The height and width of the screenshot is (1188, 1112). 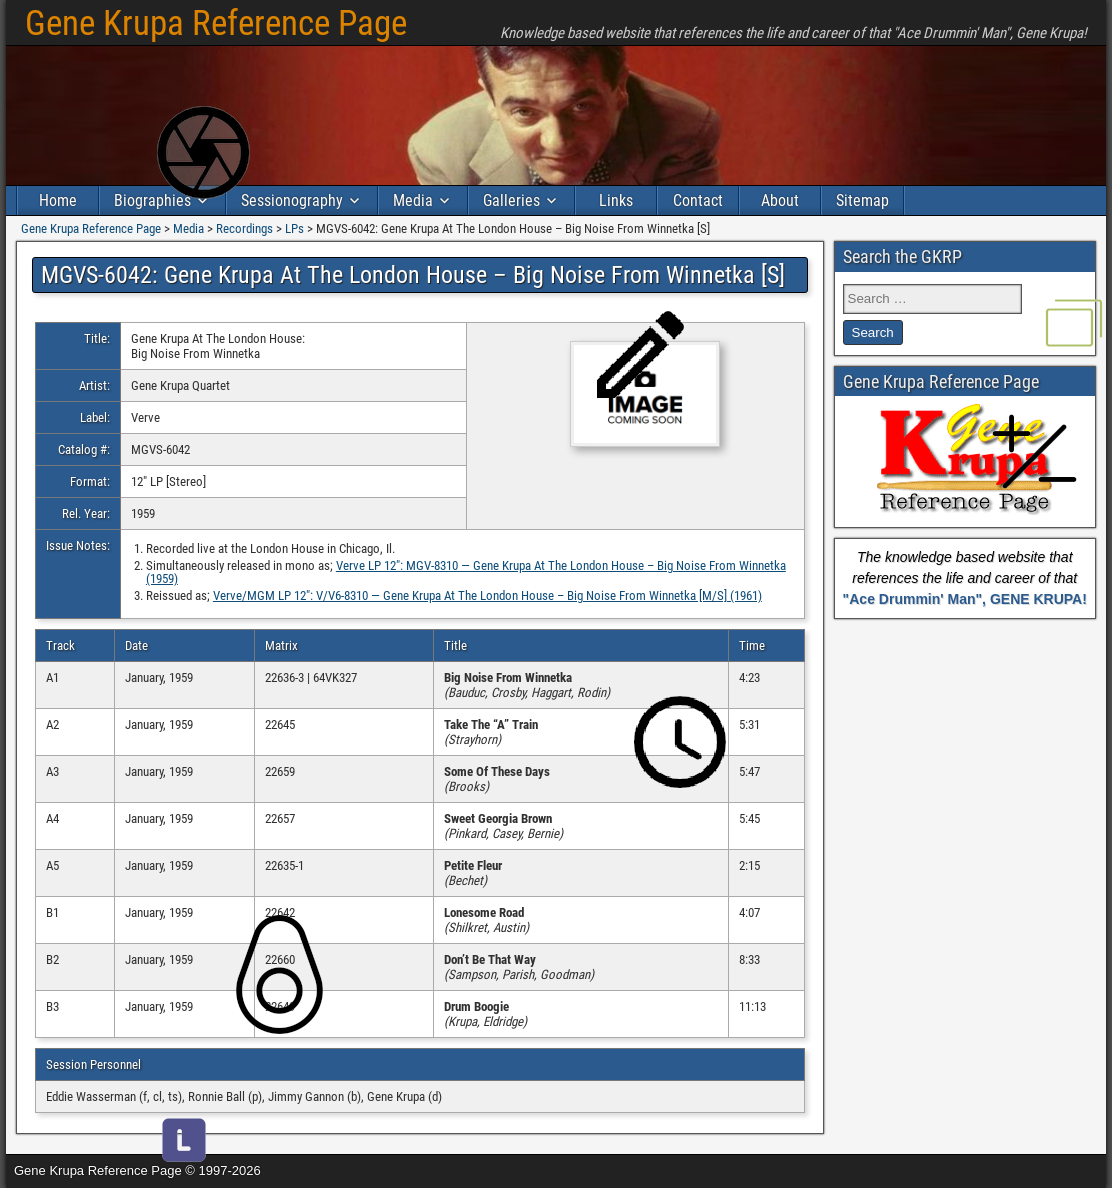 What do you see at coordinates (184, 1140) in the screenshot?
I see `indicates an item or category labeled "L"` at bounding box center [184, 1140].